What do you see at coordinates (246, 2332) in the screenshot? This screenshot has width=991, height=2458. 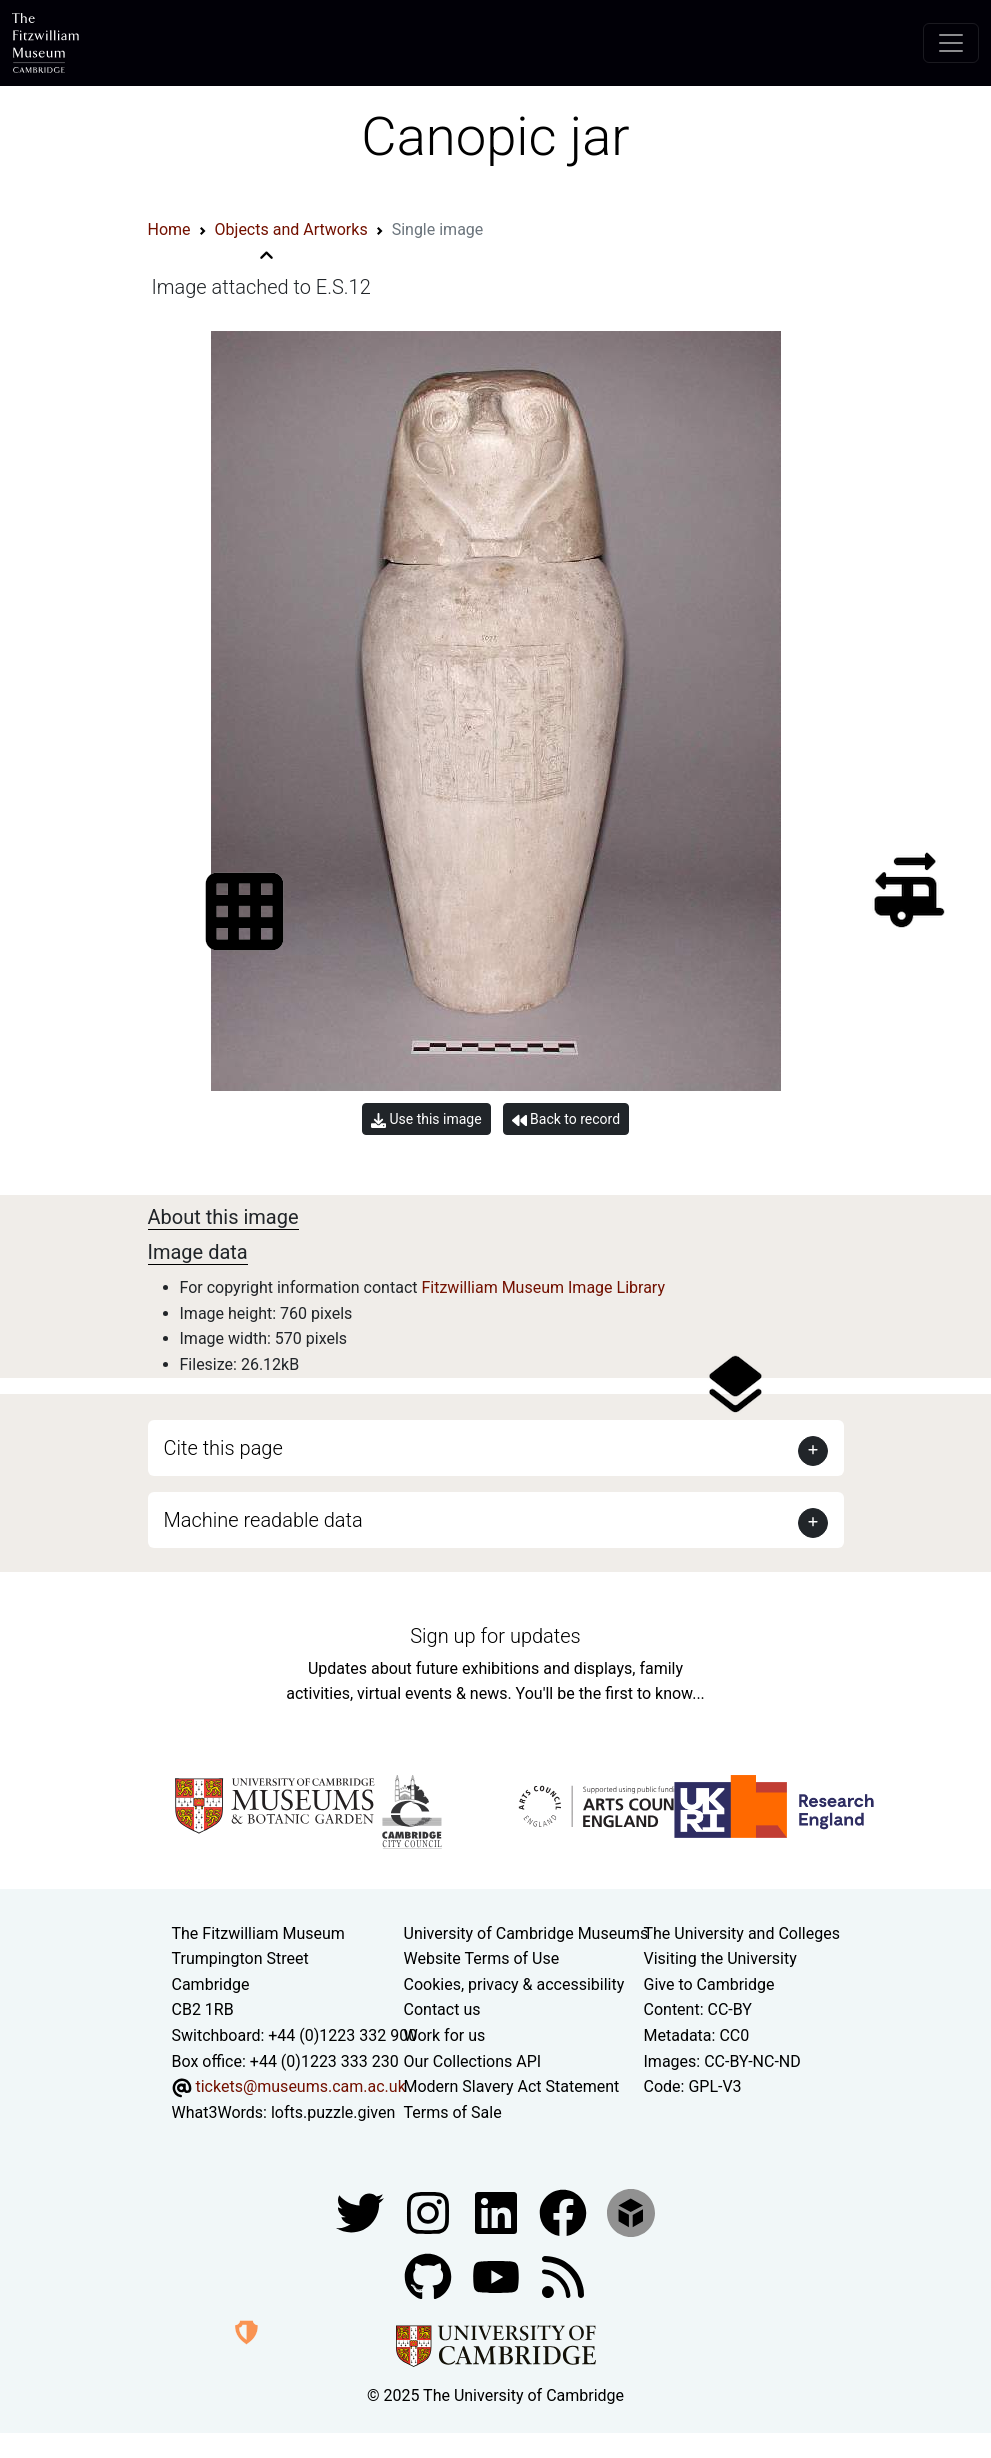 I see `discord moderator programs alumni badge` at bounding box center [246, 2332].